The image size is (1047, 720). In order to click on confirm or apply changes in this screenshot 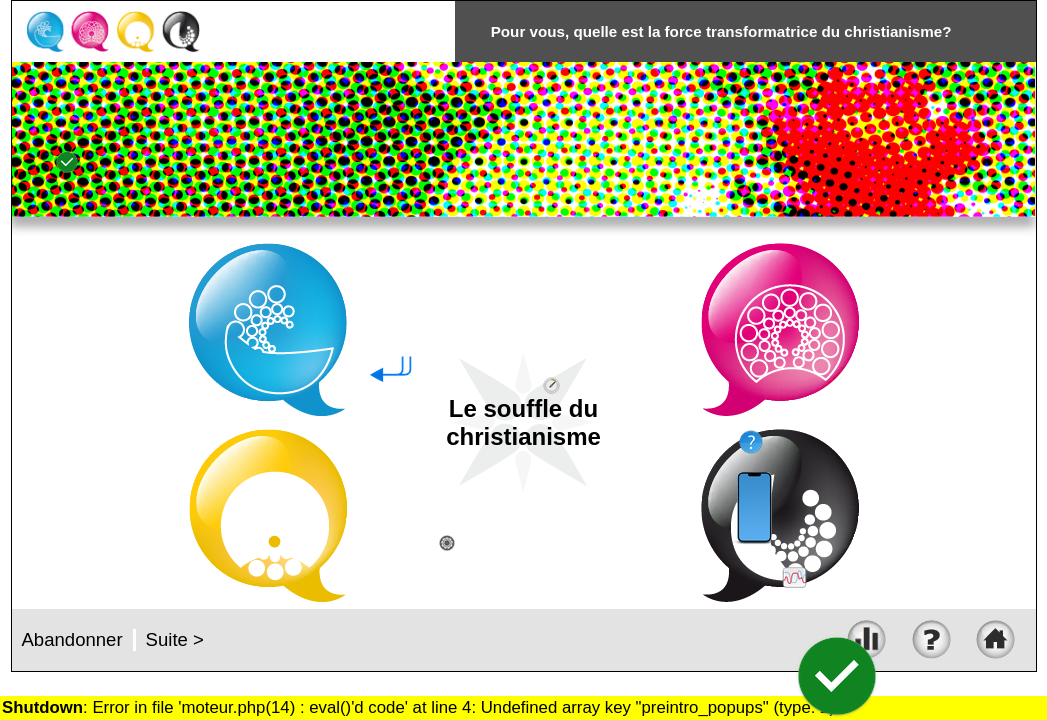, I will do `click(837, 676)`.